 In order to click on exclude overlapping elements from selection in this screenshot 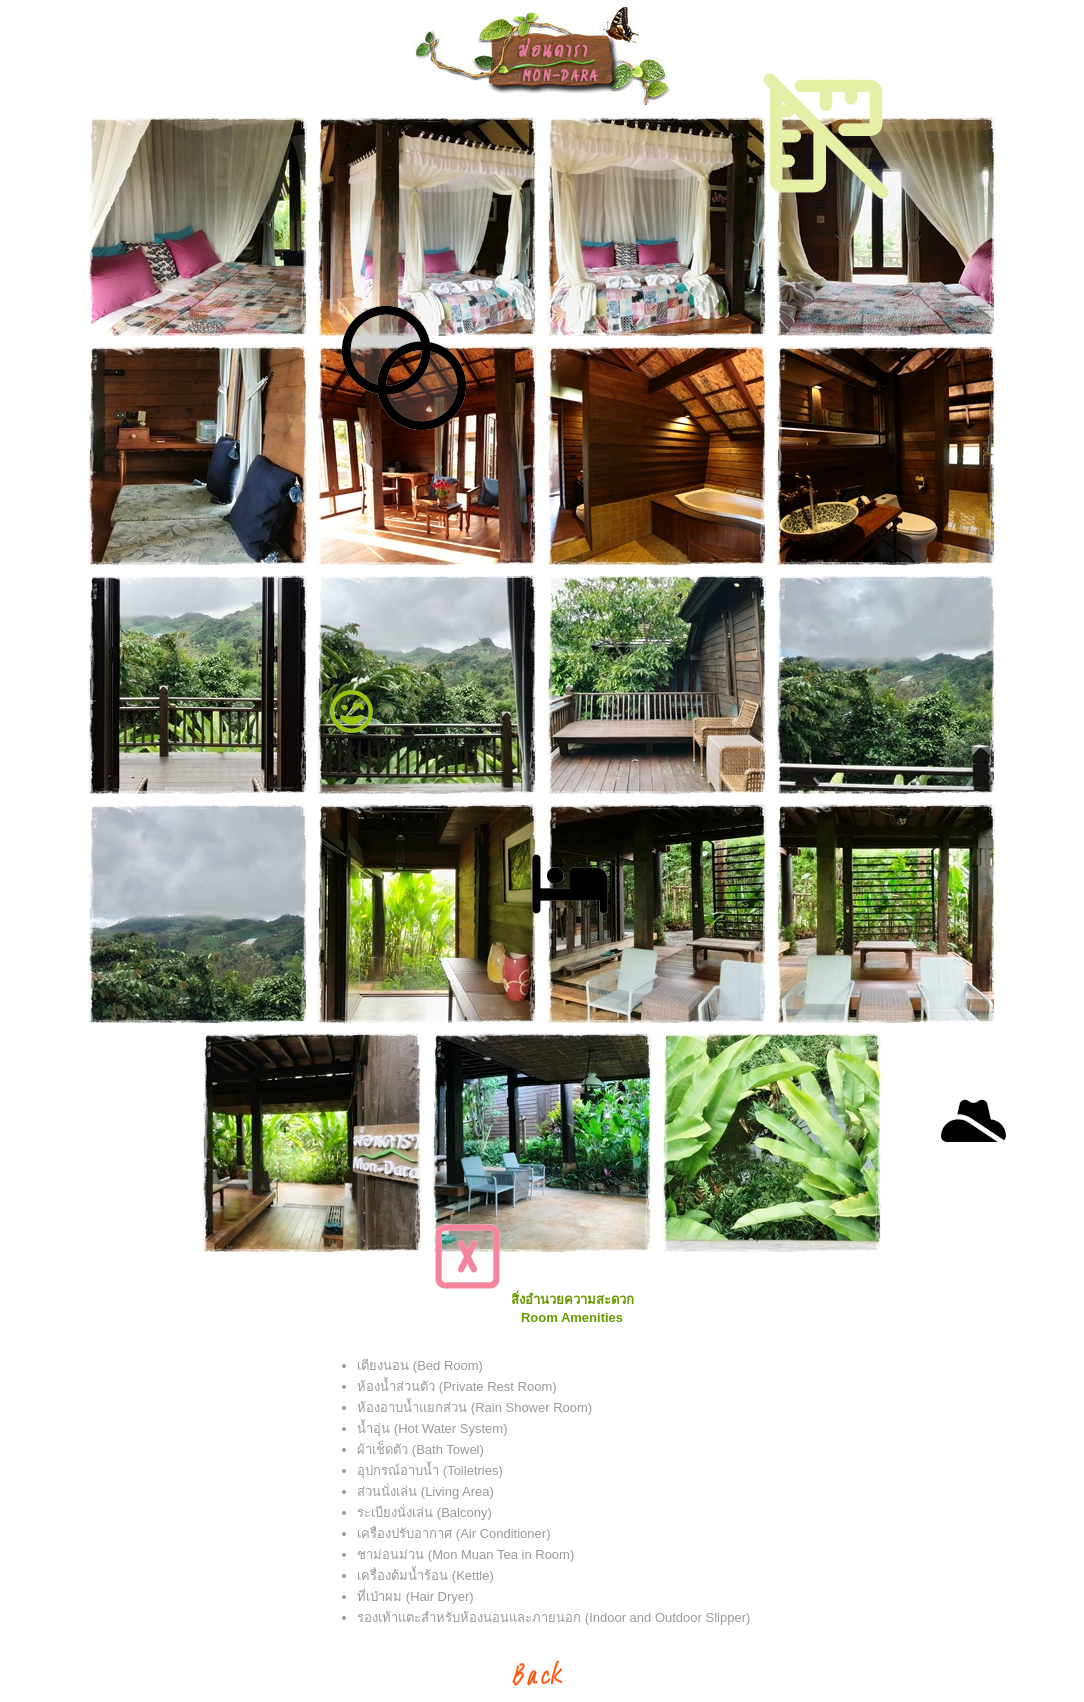, I will do `click(404, 368)`.